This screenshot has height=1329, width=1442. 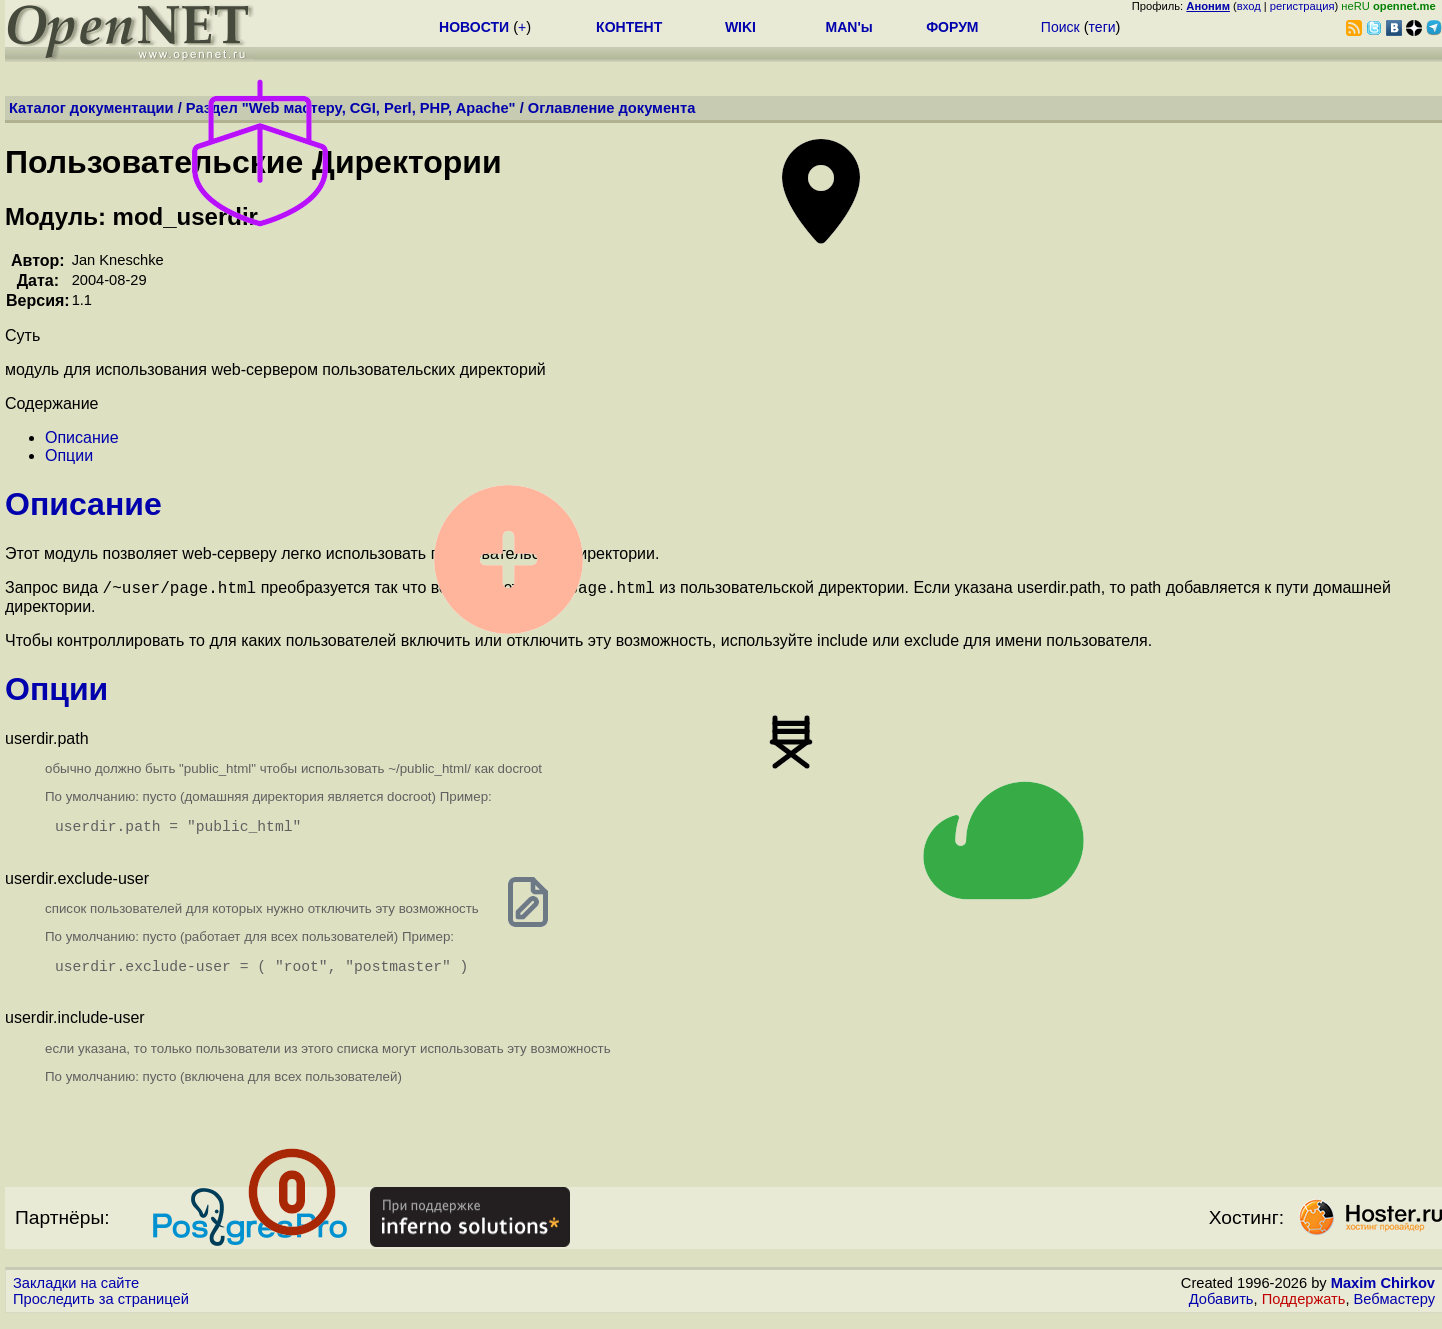 I want to click on edit this document, so click(x=528, y=902).